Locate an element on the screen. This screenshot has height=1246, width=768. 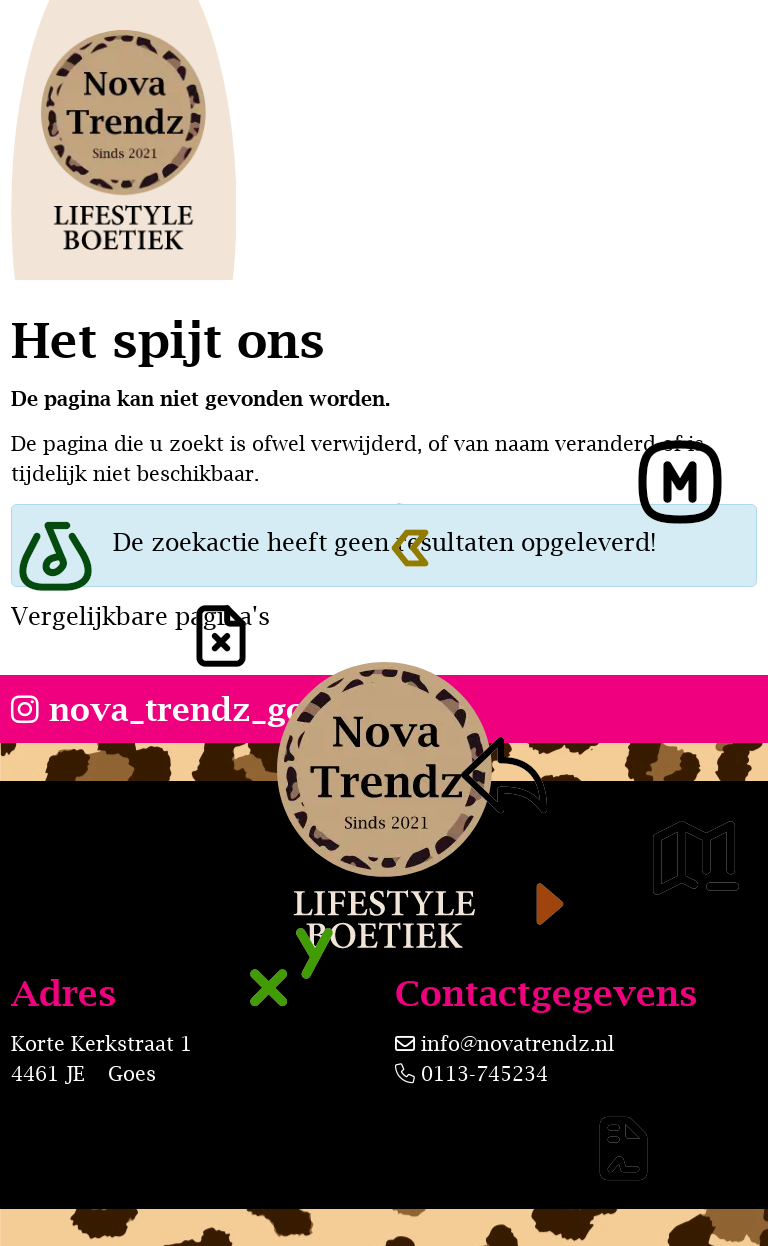
delete or remove a file is located at coordinates (221, 636).